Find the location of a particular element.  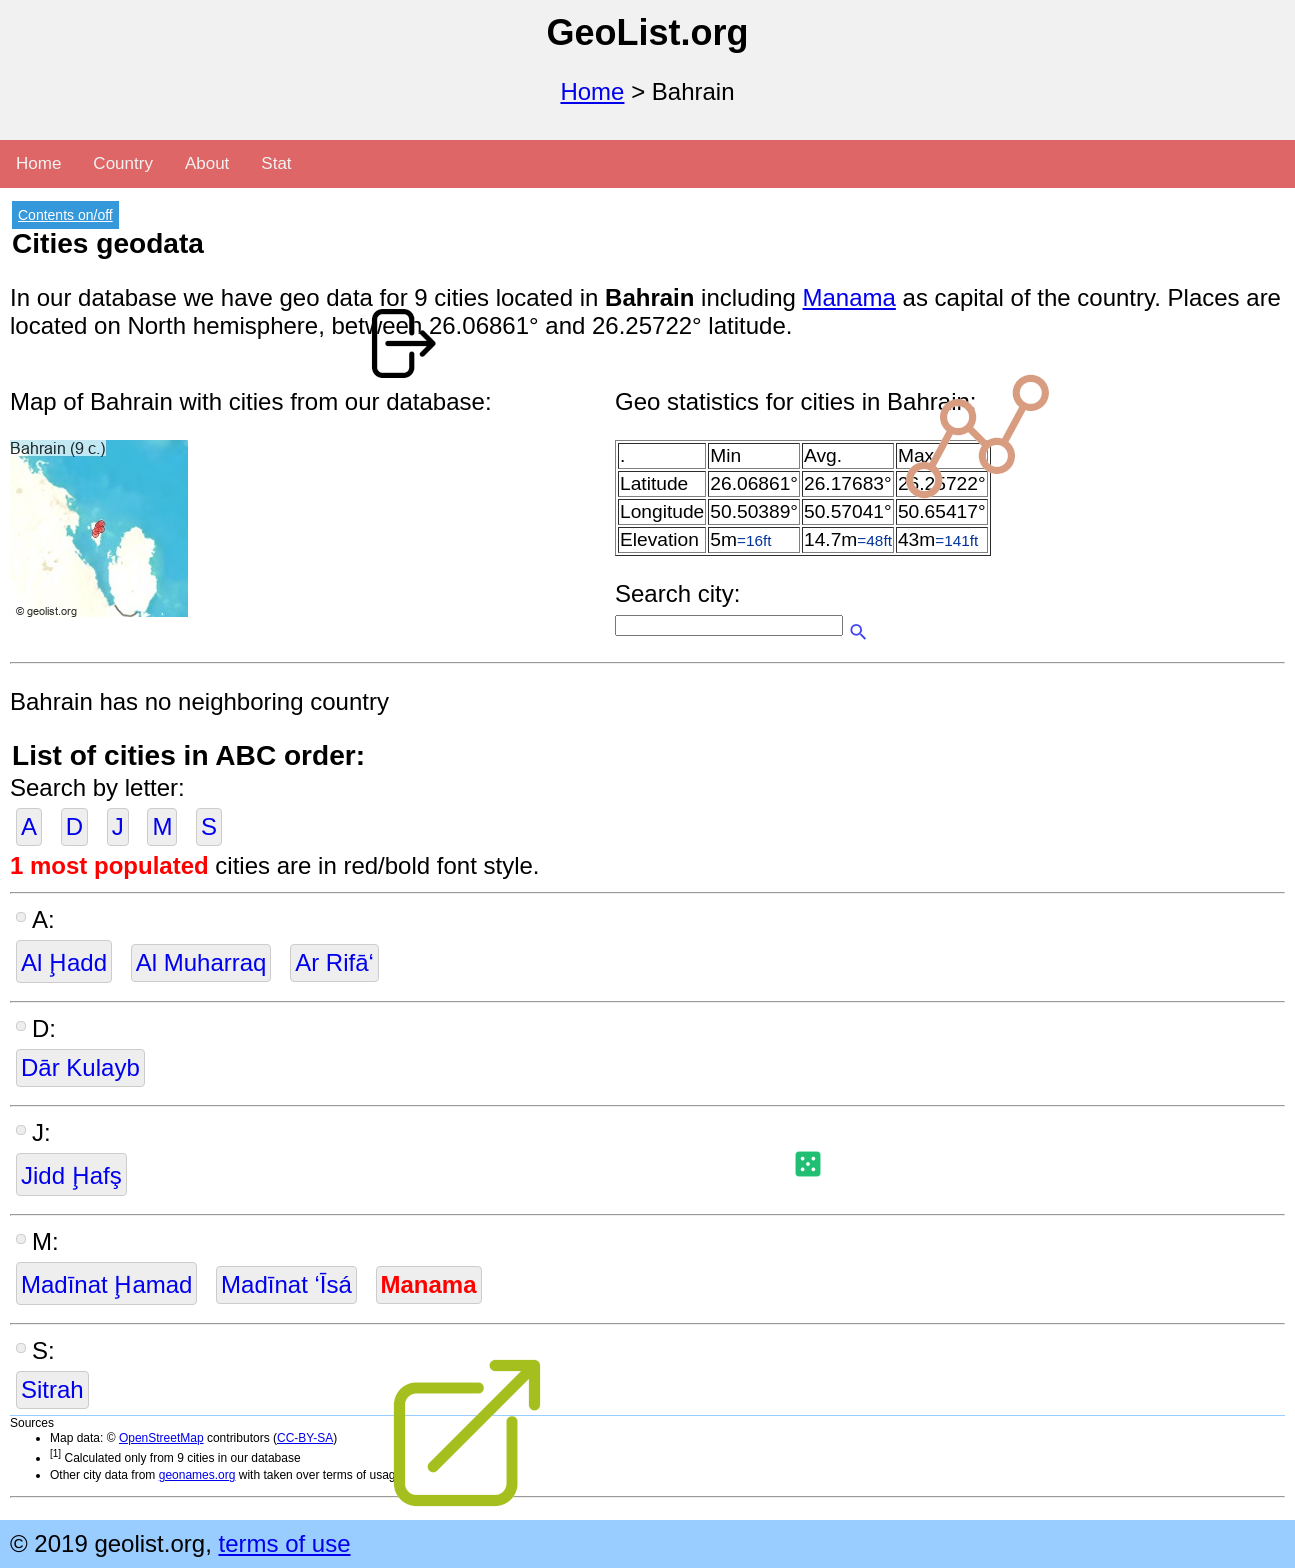

view connected data points or nodes is located at coordinates (977, 436).